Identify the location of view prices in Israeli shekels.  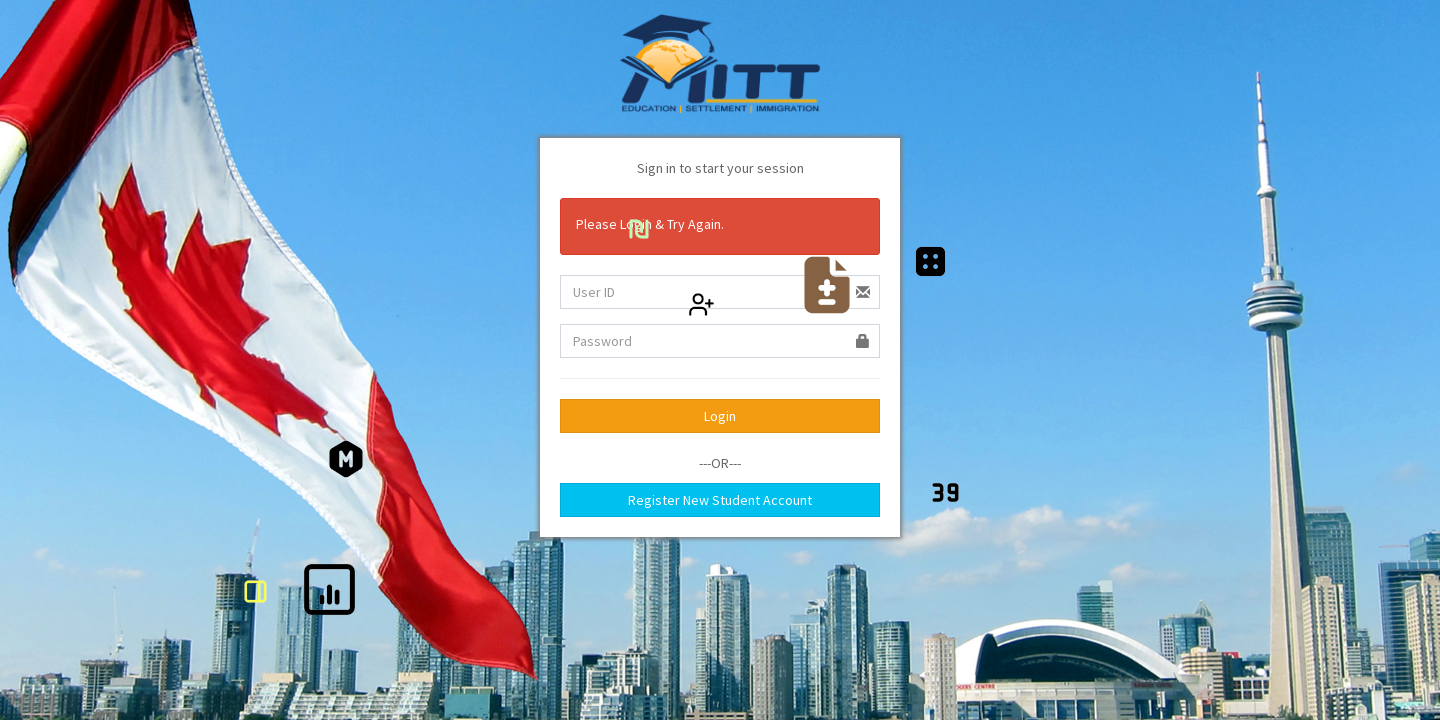
(639, 229).